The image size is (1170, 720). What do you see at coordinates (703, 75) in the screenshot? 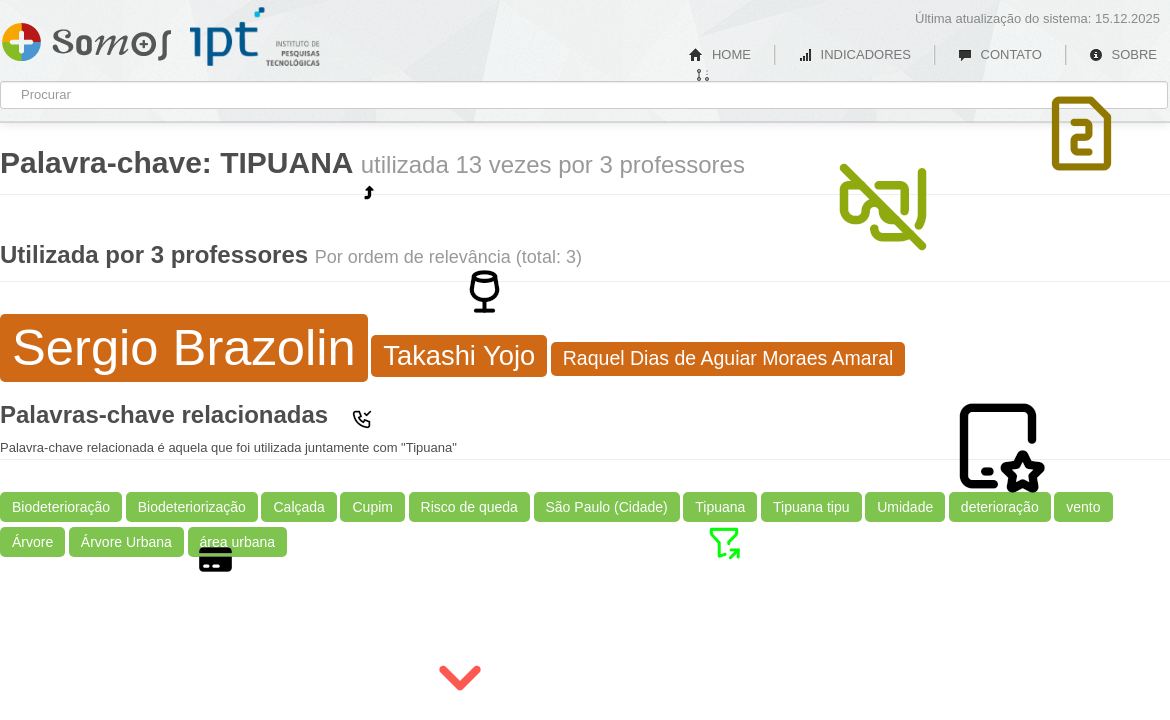
I see `indicates a draft pull request awaiting completion` at bounding box center [703, 75].